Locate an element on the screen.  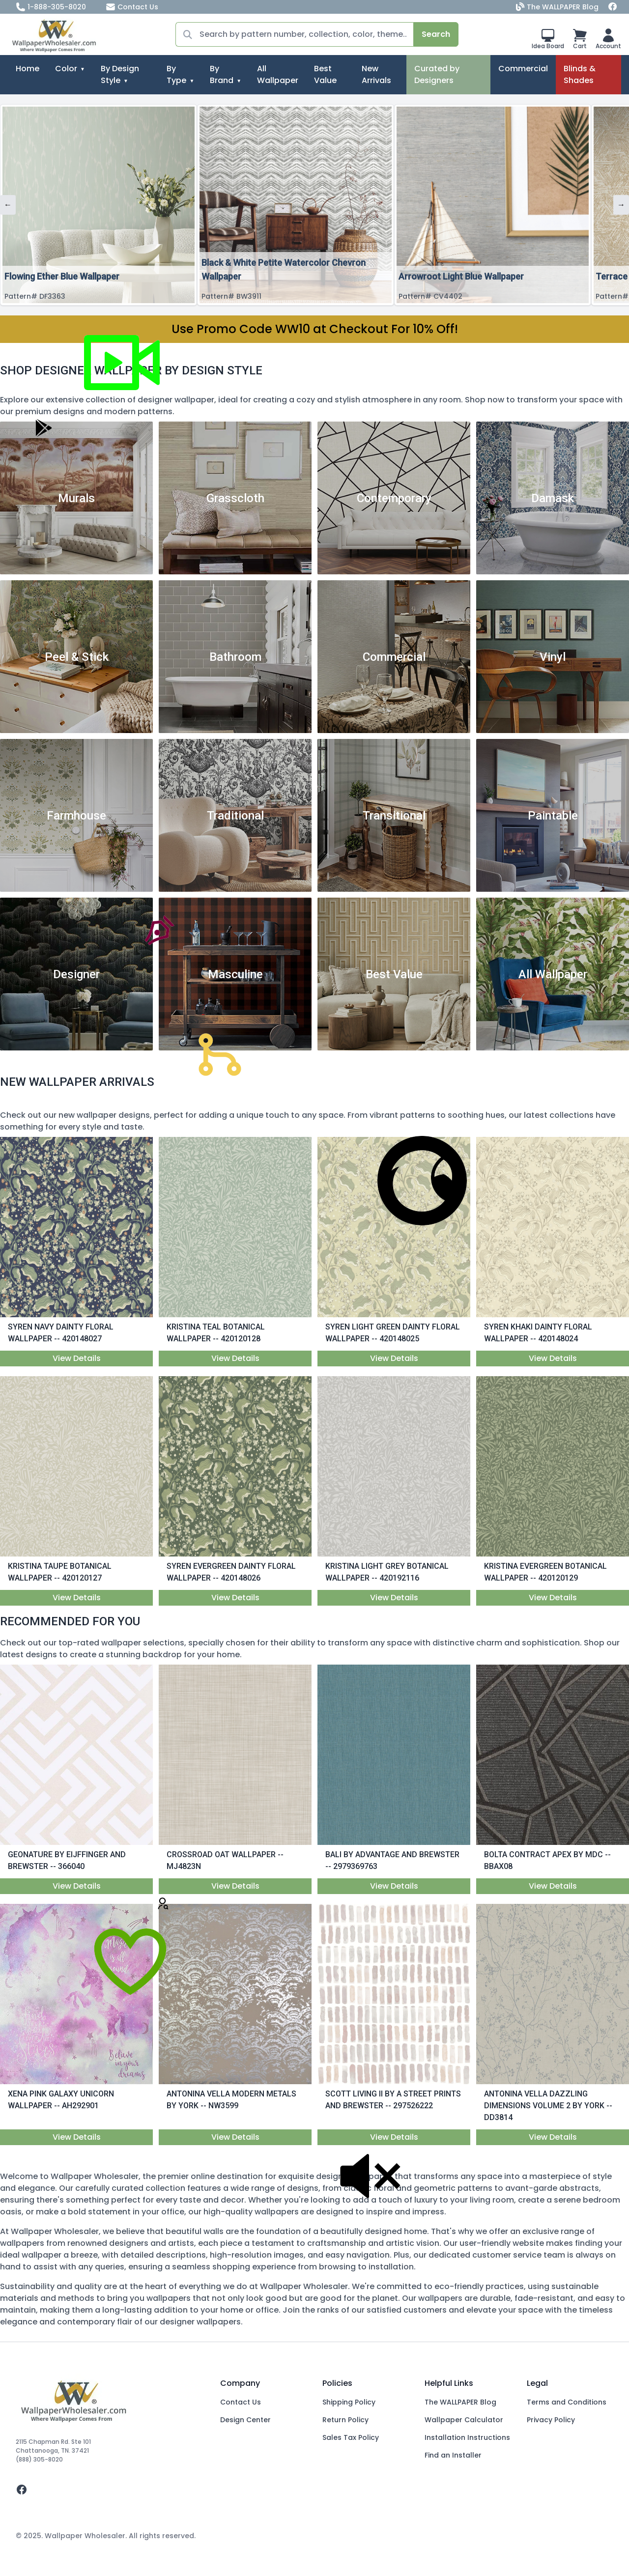
add to favorites is located at coordinates (130, 1961).